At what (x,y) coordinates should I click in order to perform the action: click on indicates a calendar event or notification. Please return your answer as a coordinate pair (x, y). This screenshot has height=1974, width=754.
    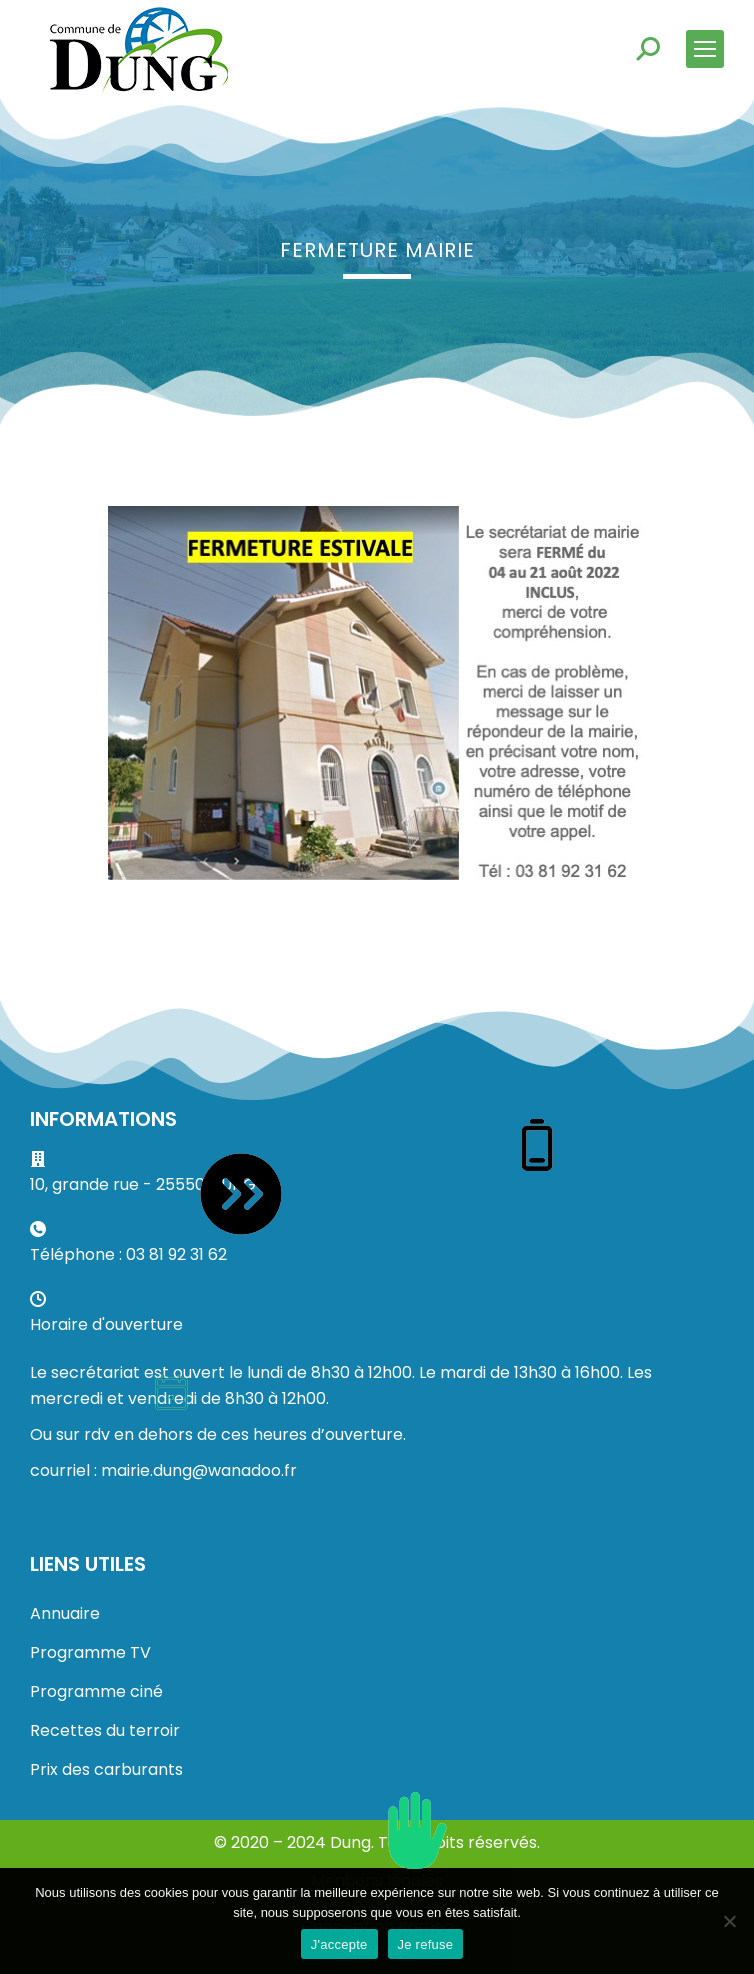
    Looking at the image, I should click on (171, 1393).